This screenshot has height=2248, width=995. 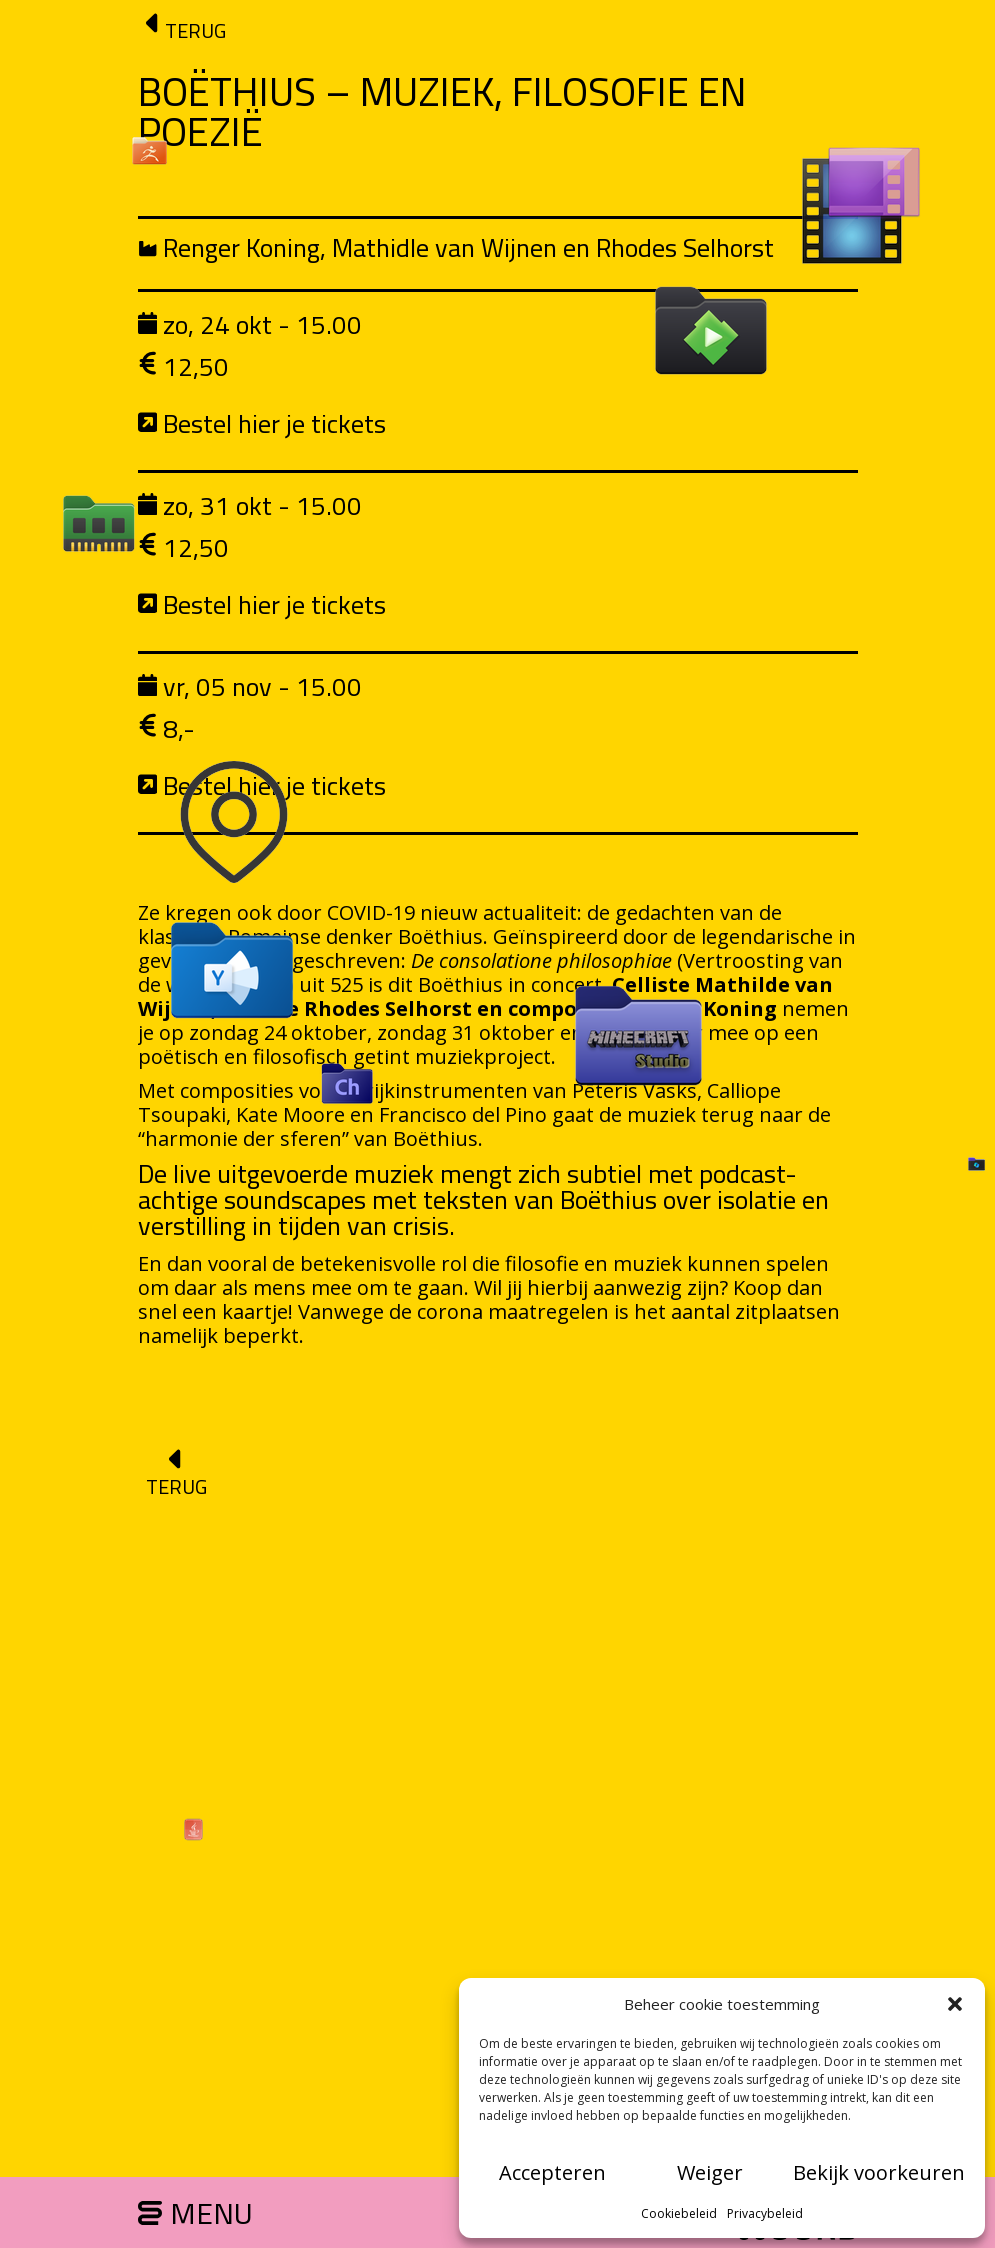 I want to click on open folder containing Microsoft Copilot files, so click(x=976, y=1164).